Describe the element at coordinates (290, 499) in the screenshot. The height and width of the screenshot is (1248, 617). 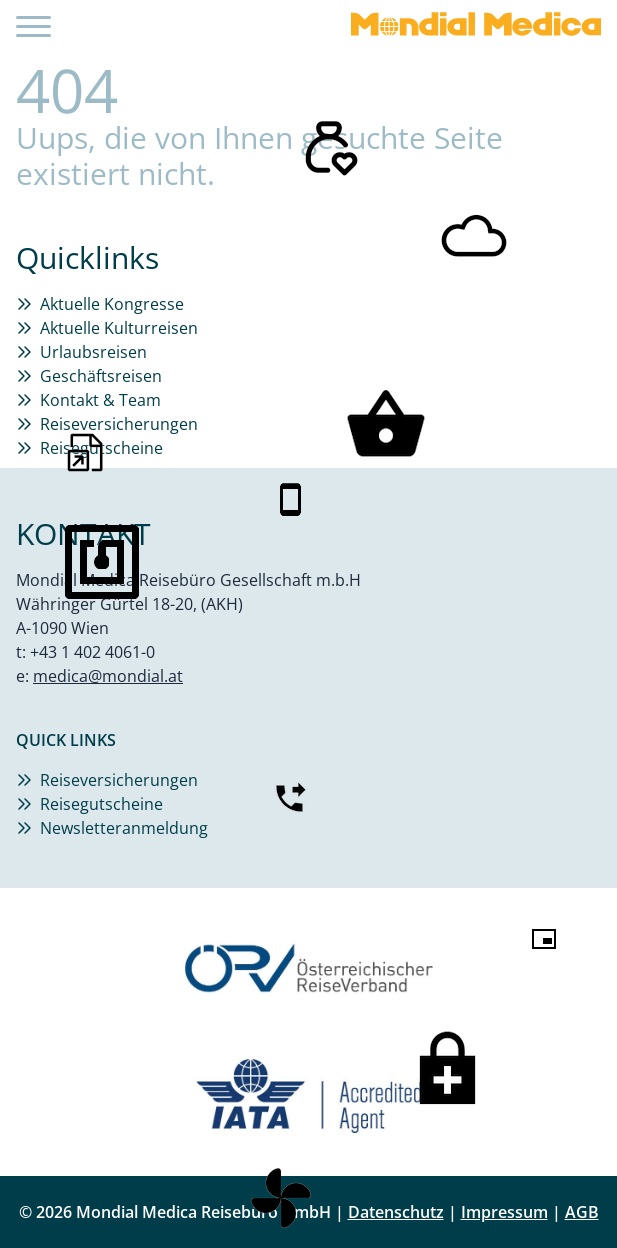
I see `access mobile device settings` at that location.